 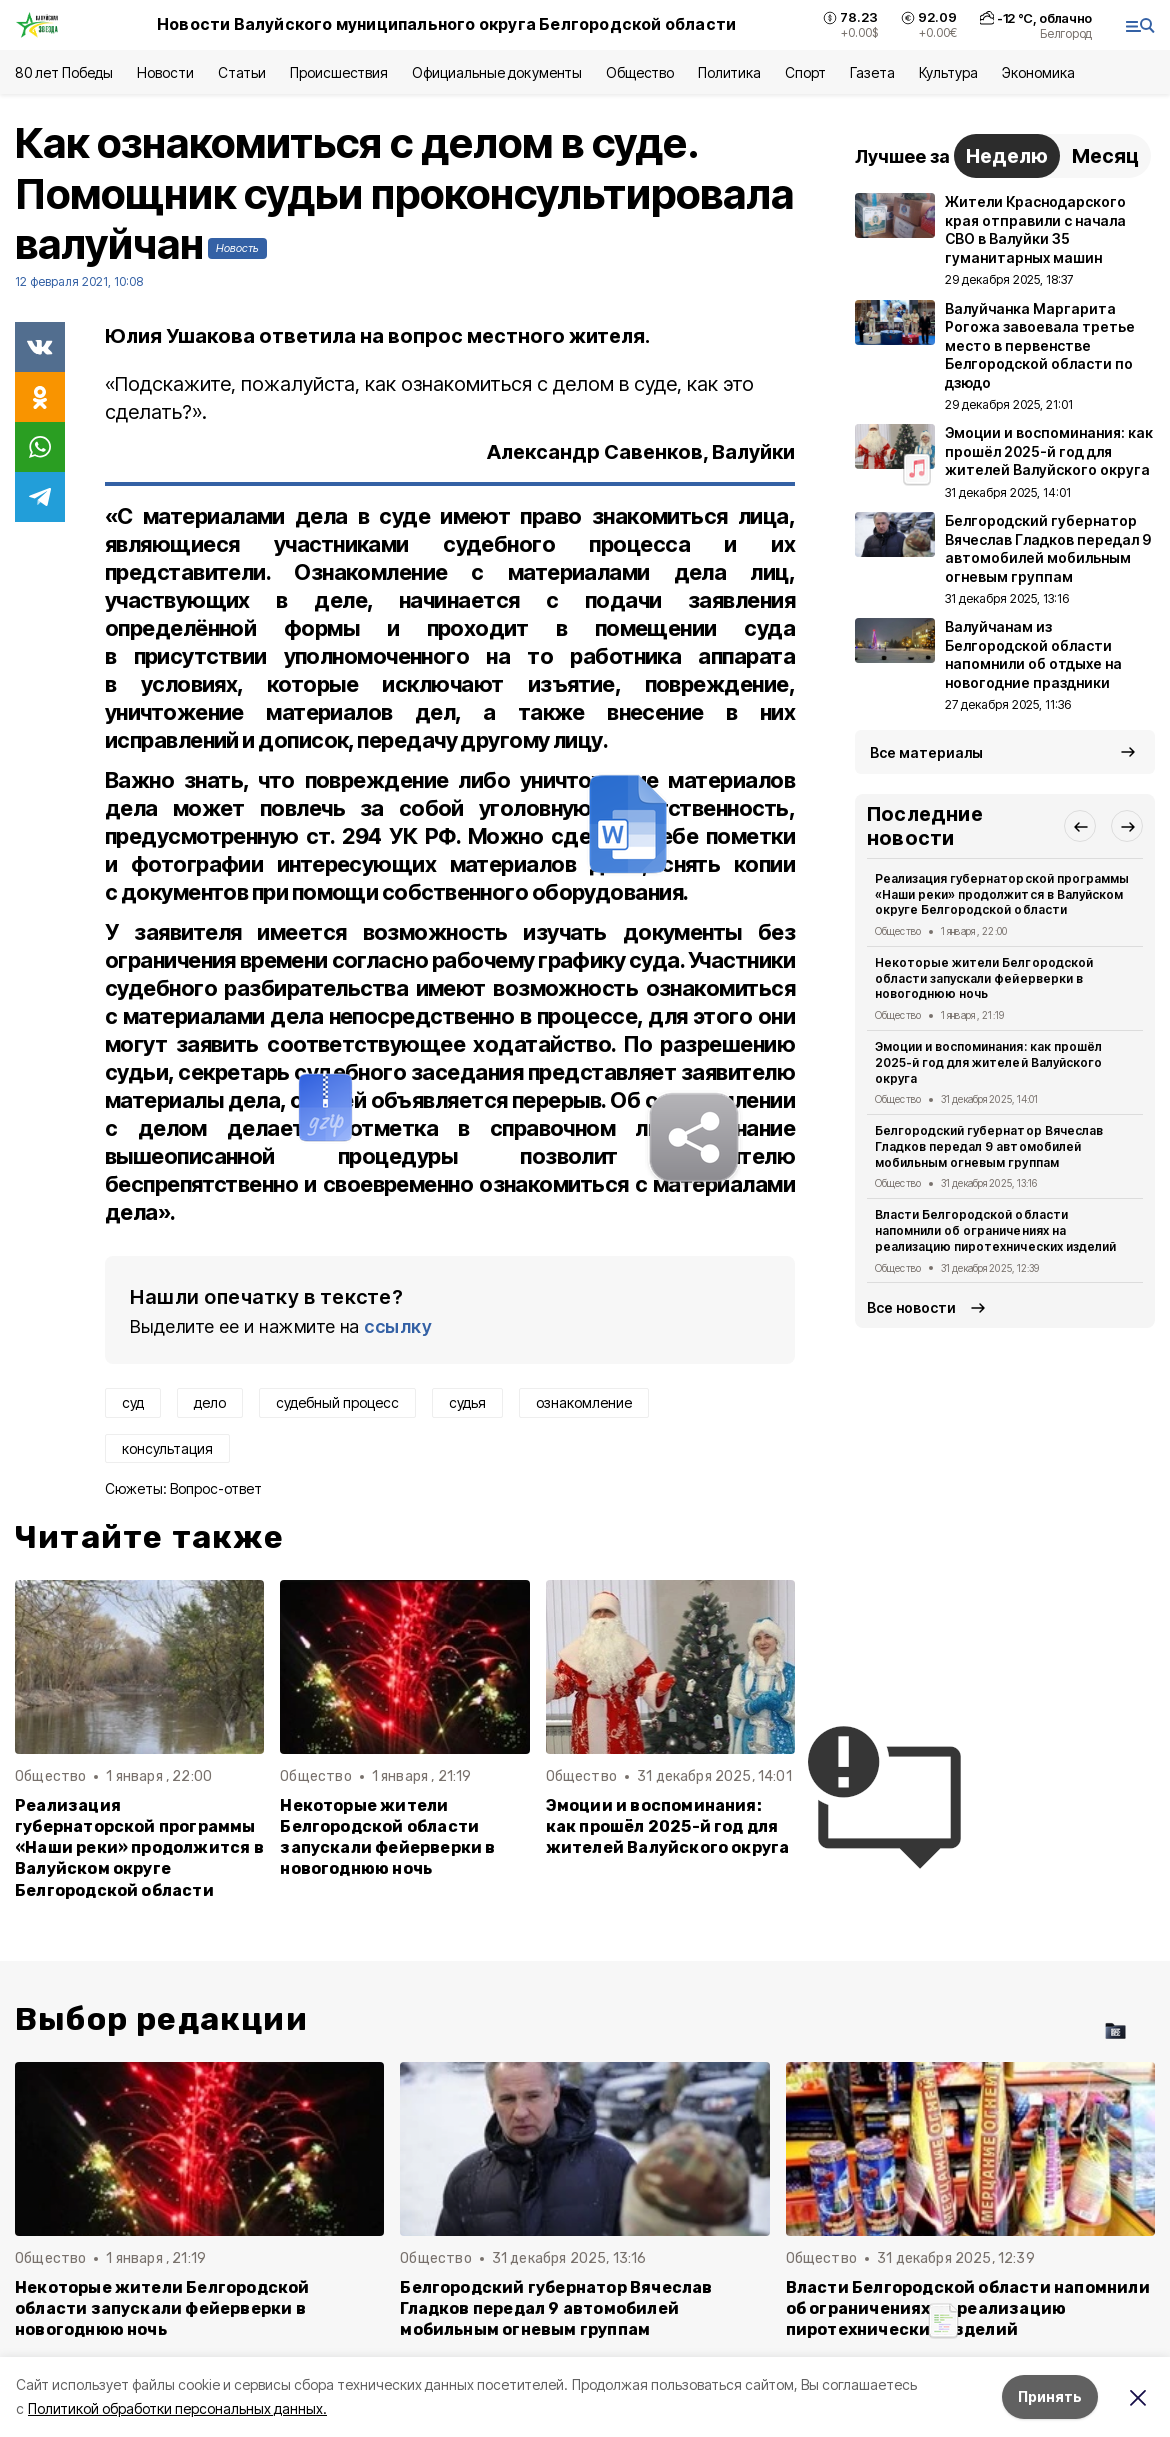 I want to click on cobol source code file, so click(x=943, y=2320).